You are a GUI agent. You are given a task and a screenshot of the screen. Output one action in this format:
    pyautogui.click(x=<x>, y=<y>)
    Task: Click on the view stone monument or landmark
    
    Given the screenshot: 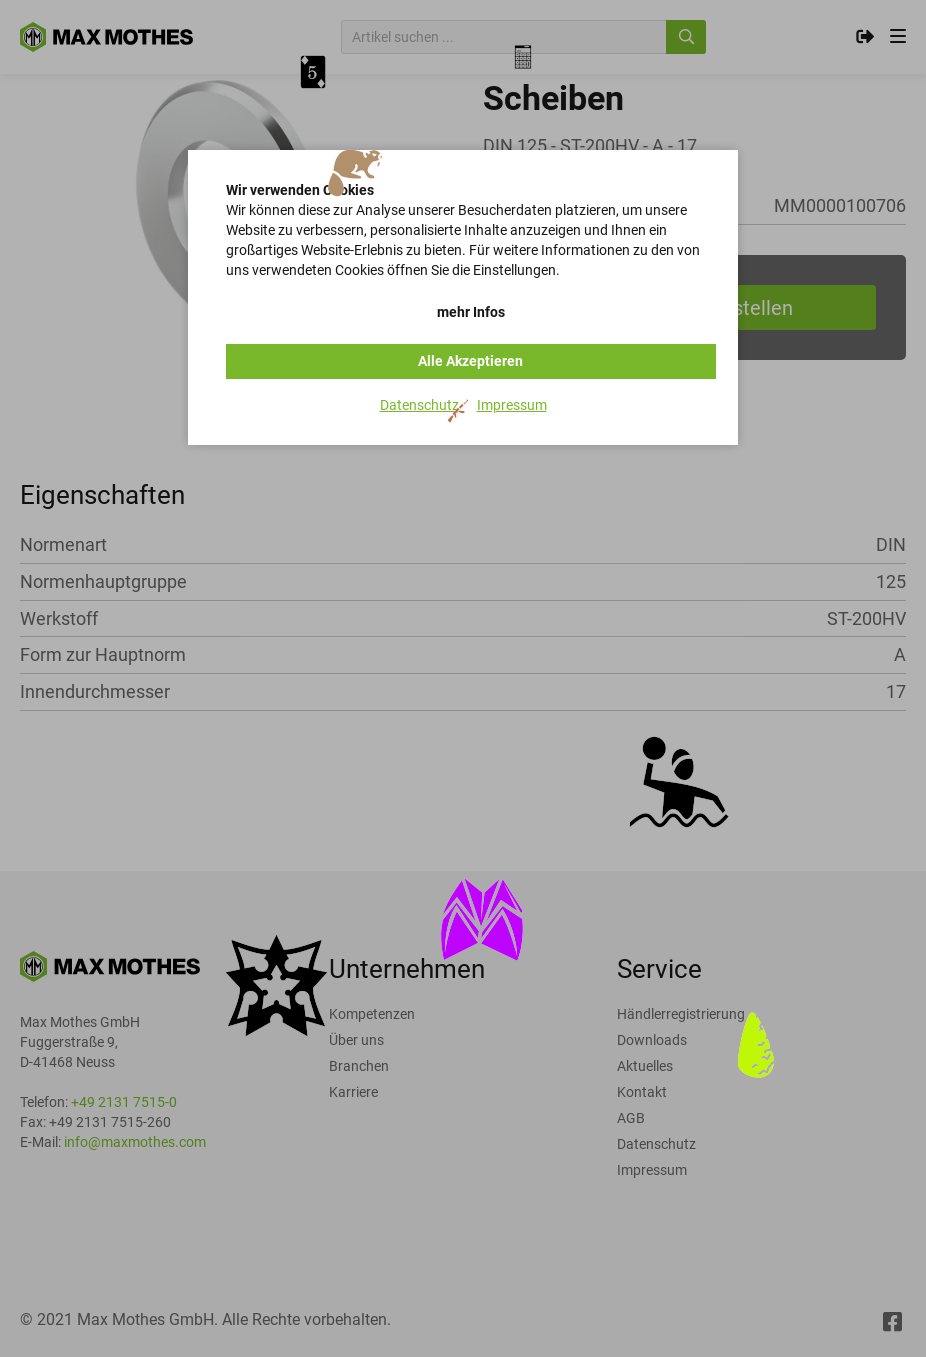 What is the action you would take?
    pyautogui.click(x=756, y=1045)
    